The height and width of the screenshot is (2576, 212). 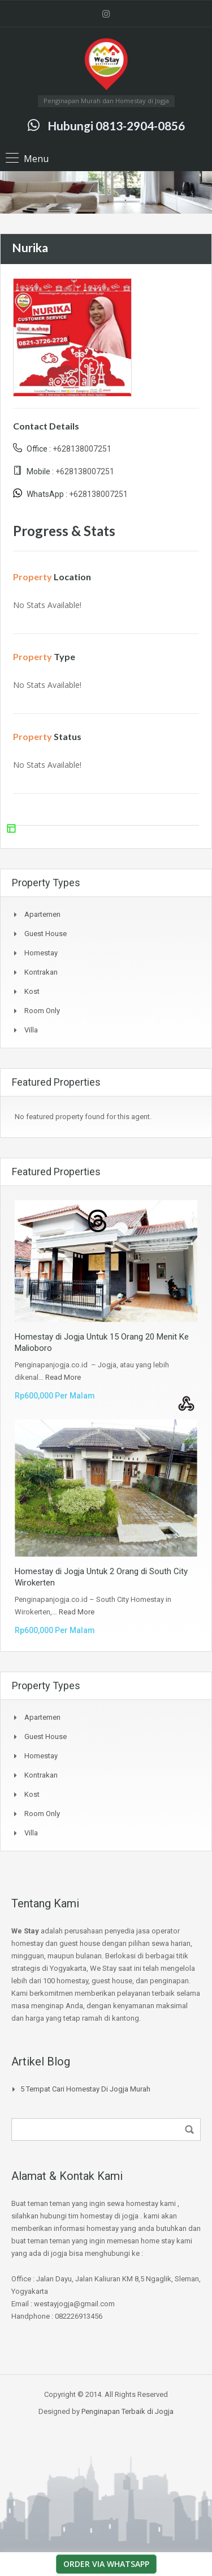 What do you see at coordinates (186, 1404) in the screenshot?
I see `configure webhook integrations` at bounding box center [186, 1404].